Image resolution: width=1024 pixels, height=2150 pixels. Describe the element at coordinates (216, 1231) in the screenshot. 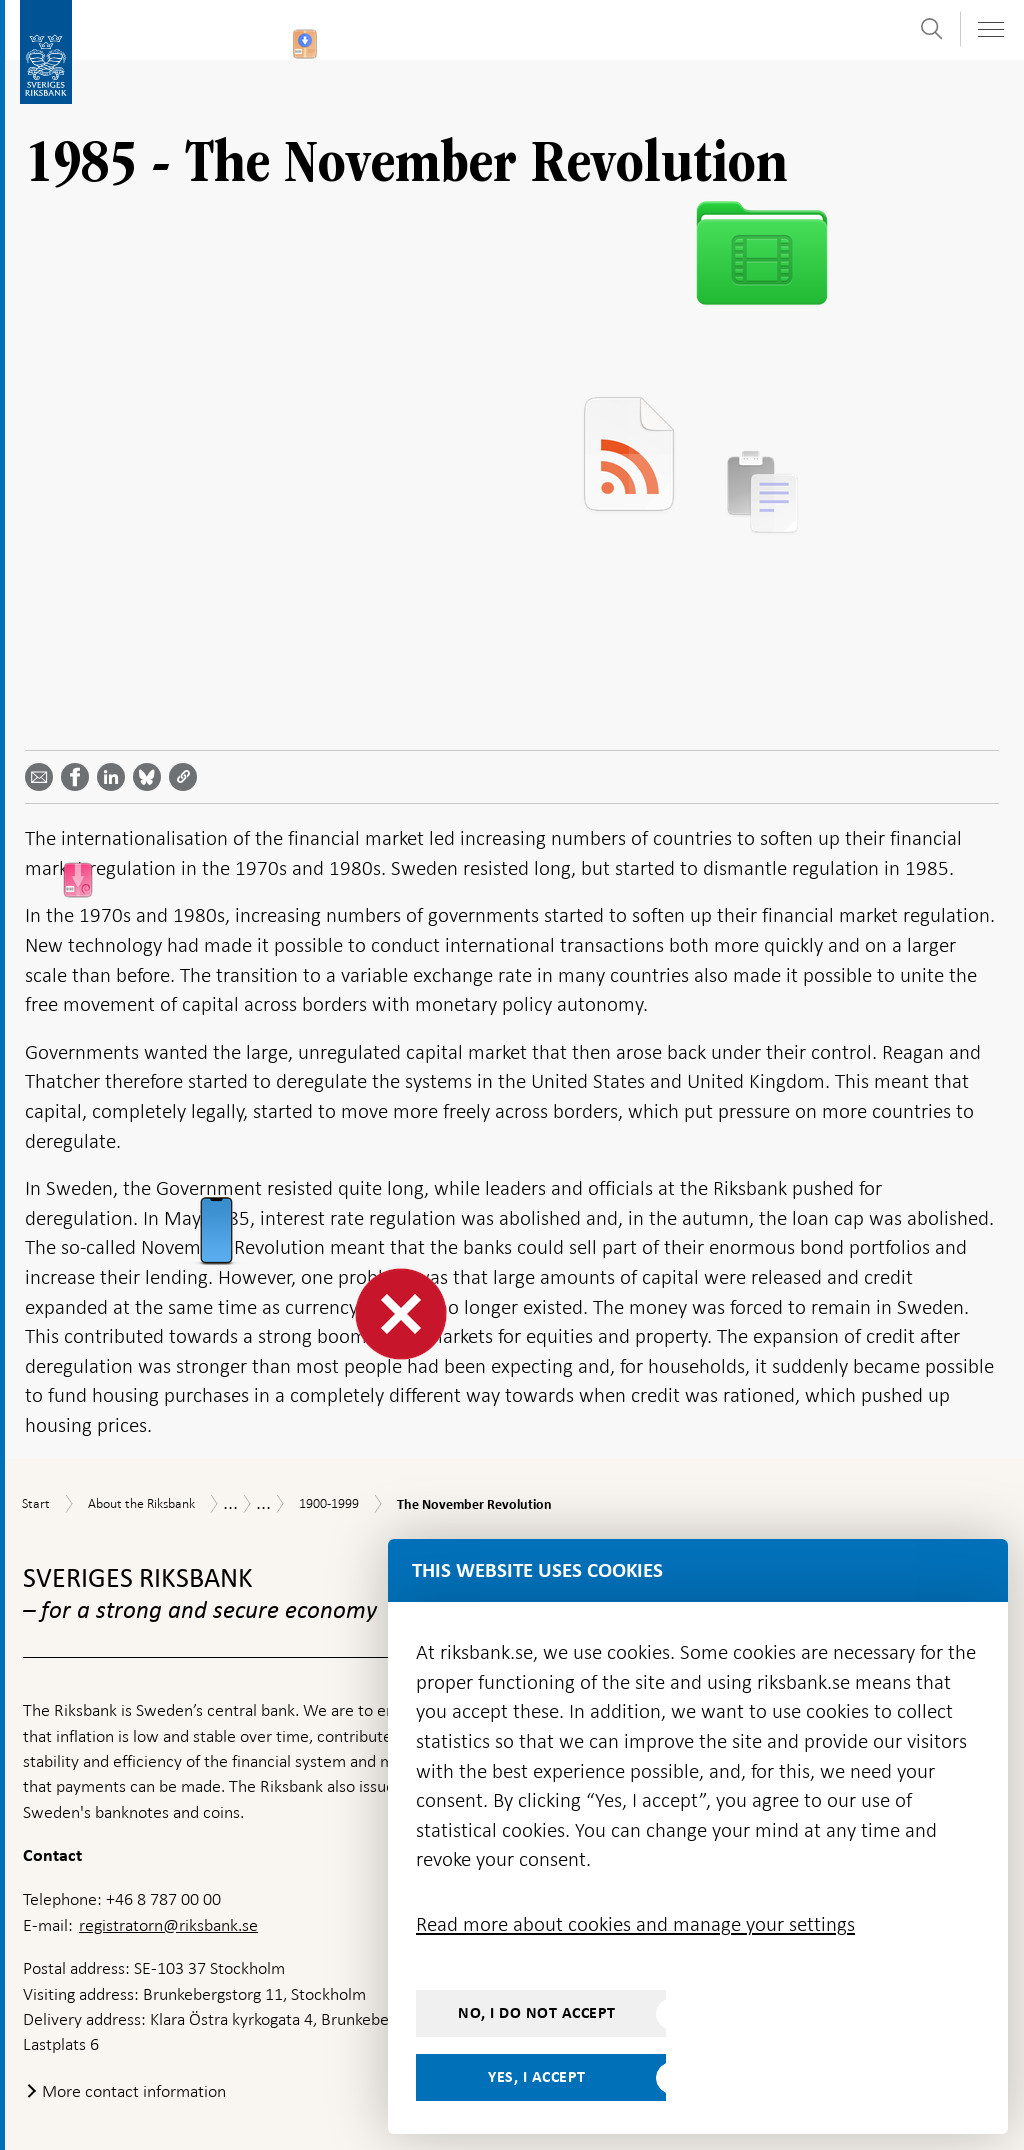

I see `iPhone 13 Pro device icon` at that location.